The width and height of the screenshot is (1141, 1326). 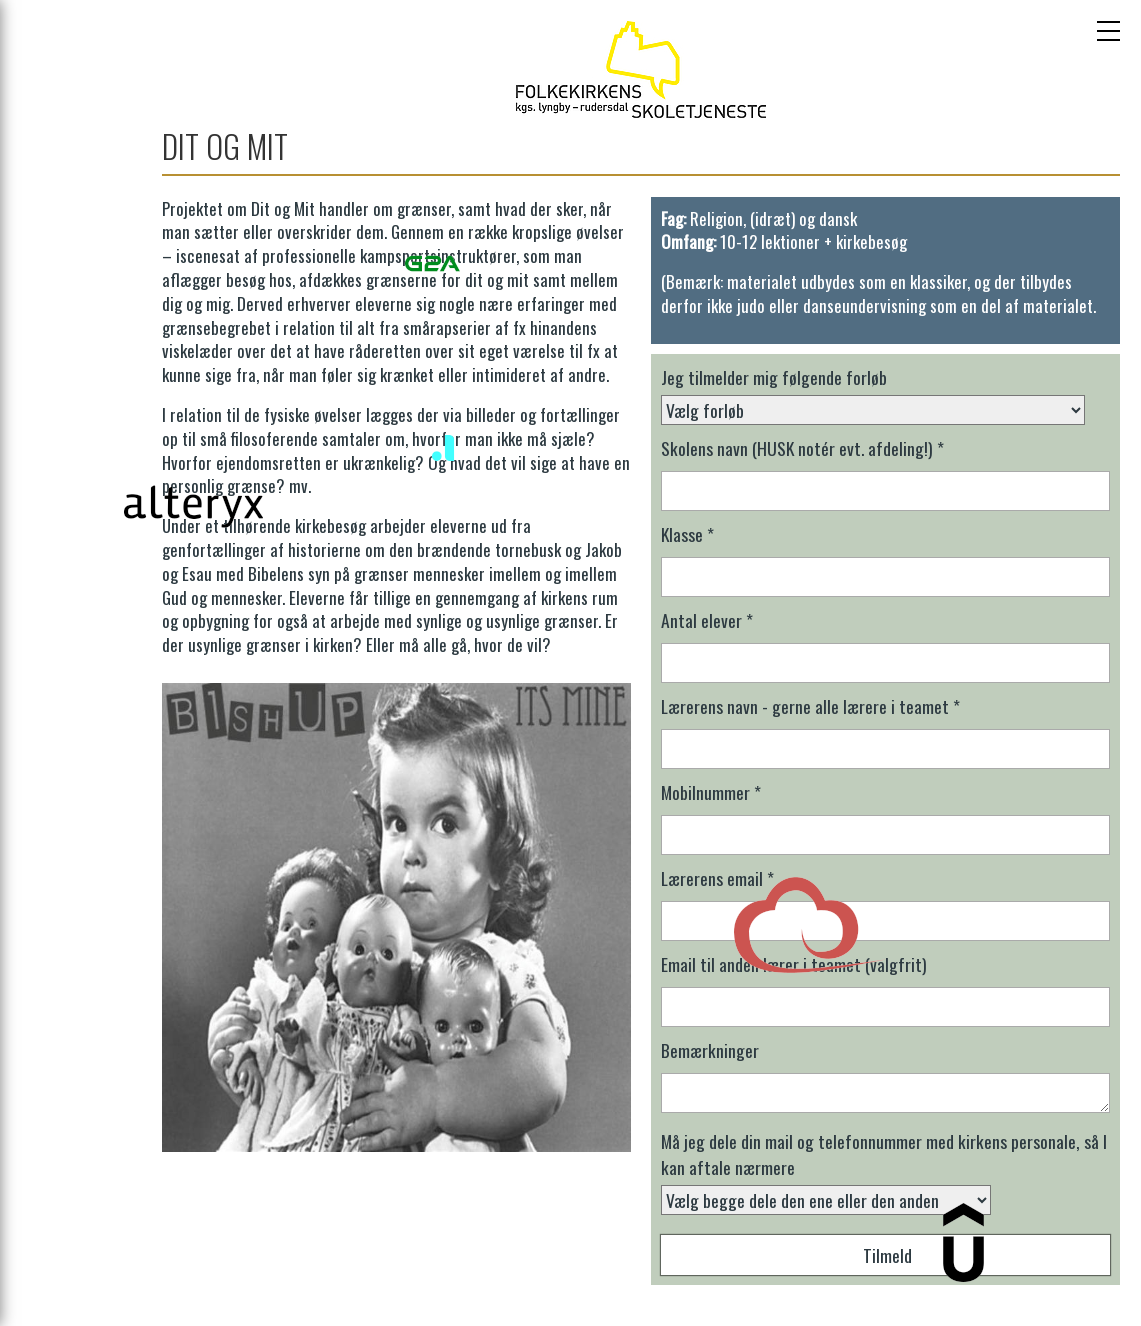 I want to click on open the udemy app, so click(x=963, y=1242).